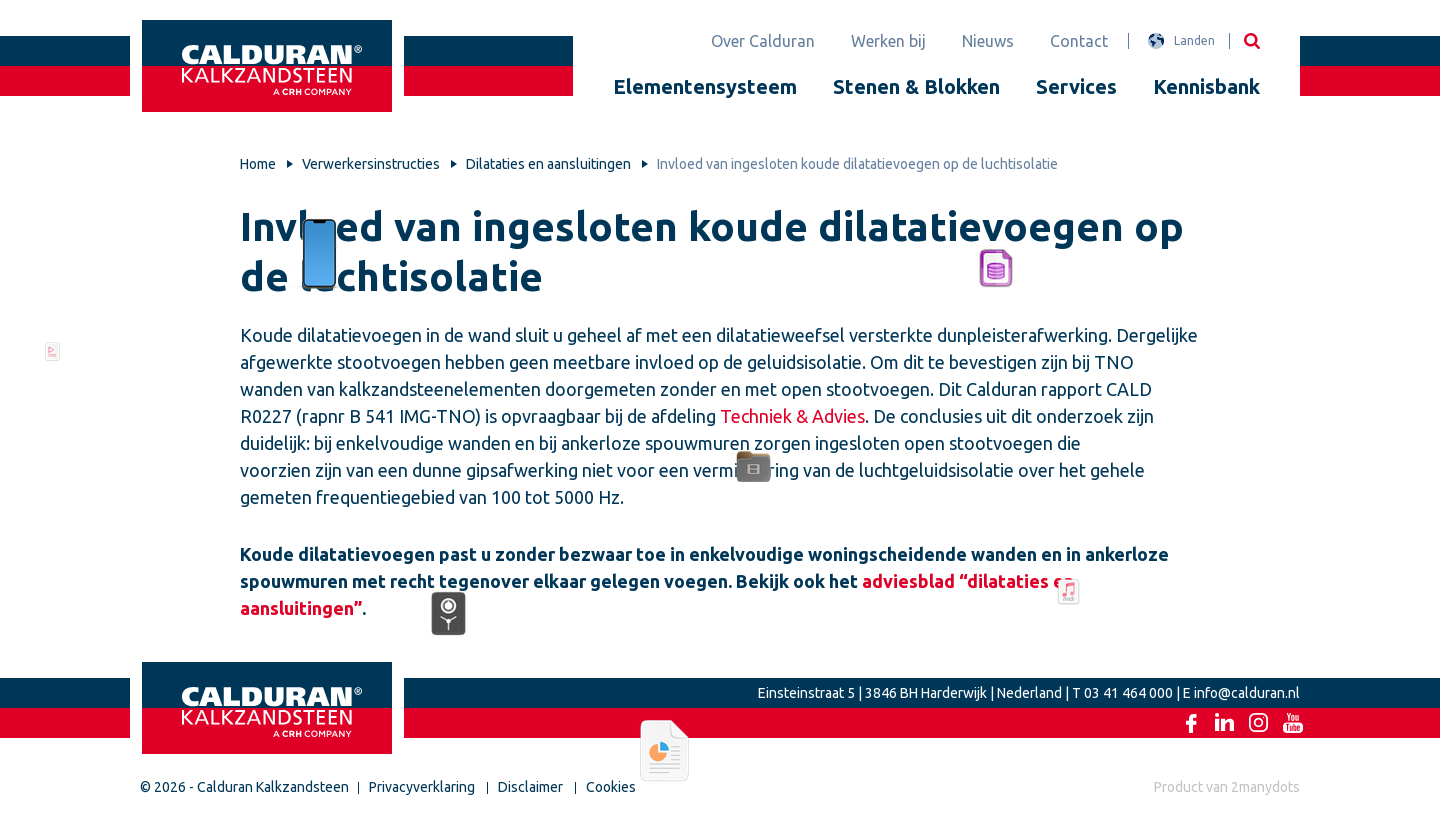 Image resolution: width=1440 pixels, height=827 pixels. What do you see at coordinates (319, 254) in the screenshot?
I see `iPhone 13 Pro device icon` at bounding box center [319, 254].